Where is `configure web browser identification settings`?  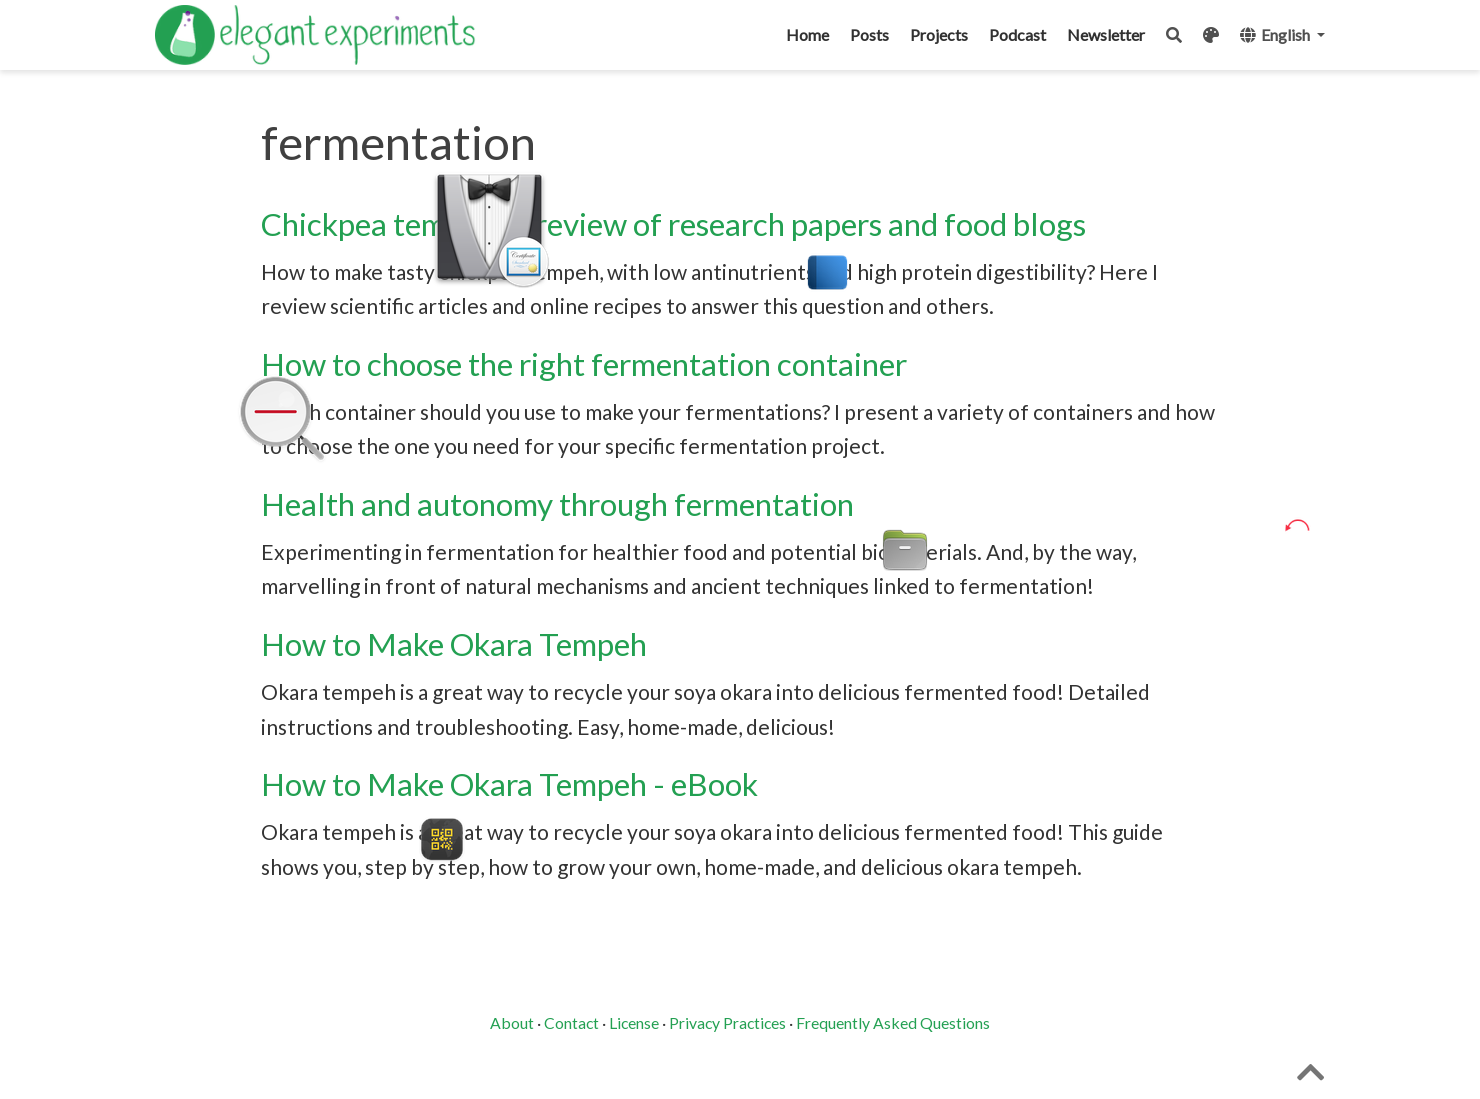
configure web browser identification settings is located at coordinates (442, 840).